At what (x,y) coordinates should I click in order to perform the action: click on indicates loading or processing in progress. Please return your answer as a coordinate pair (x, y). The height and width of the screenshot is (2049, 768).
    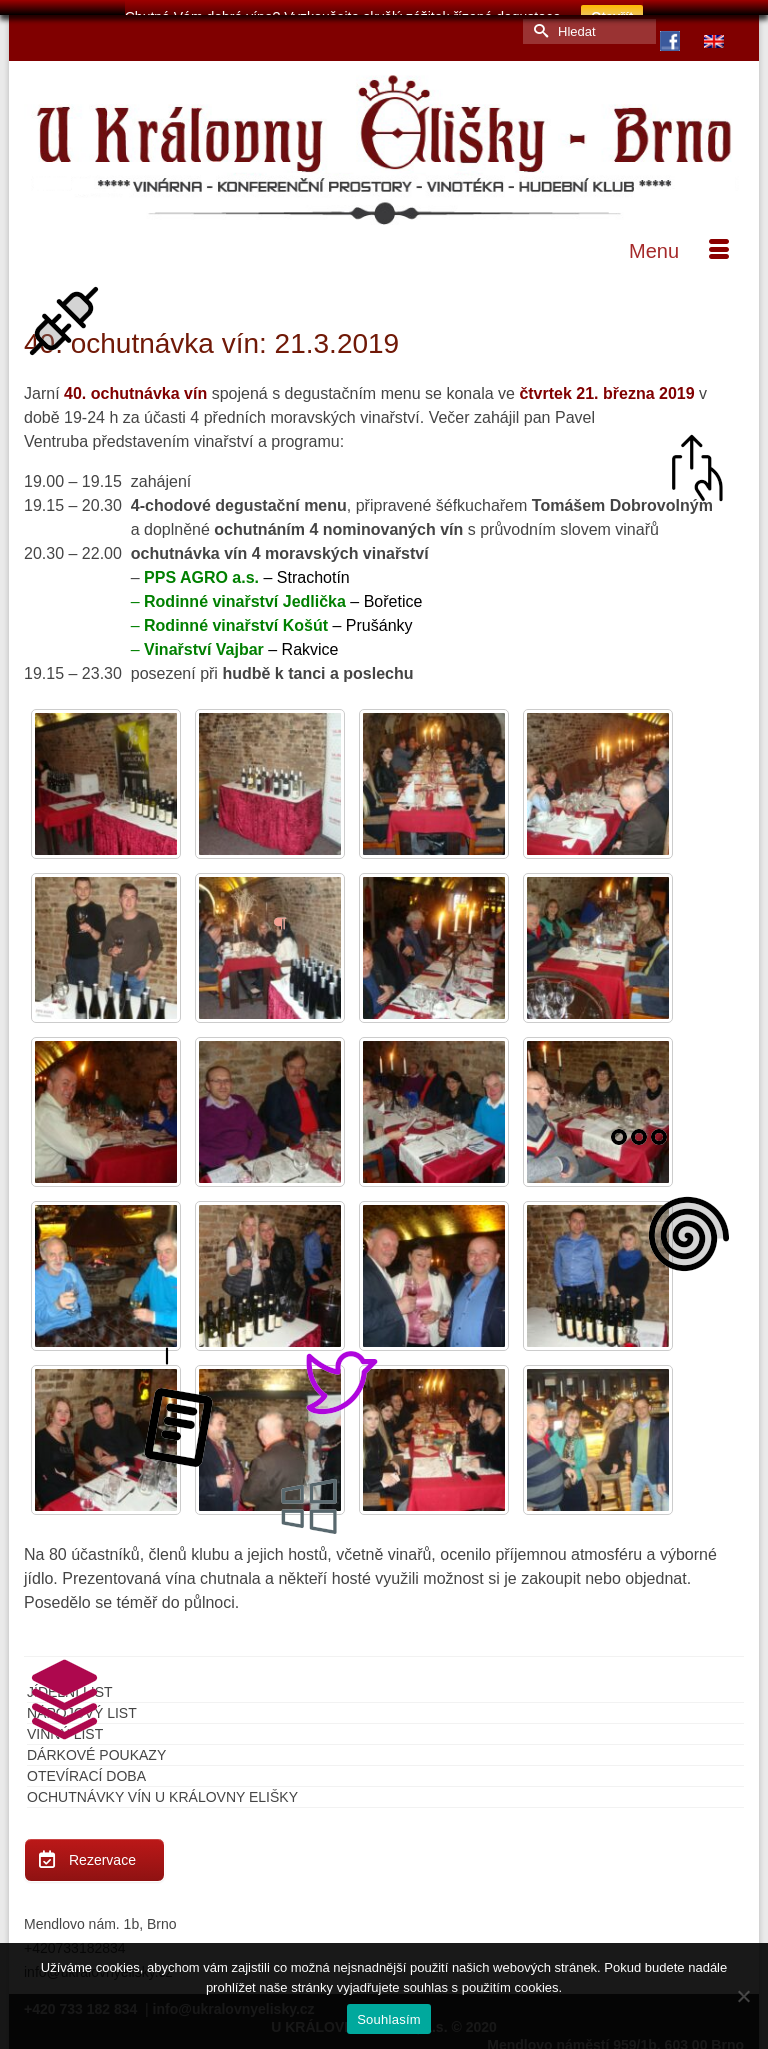
    Looking at the image, I should click on (684, 1232).